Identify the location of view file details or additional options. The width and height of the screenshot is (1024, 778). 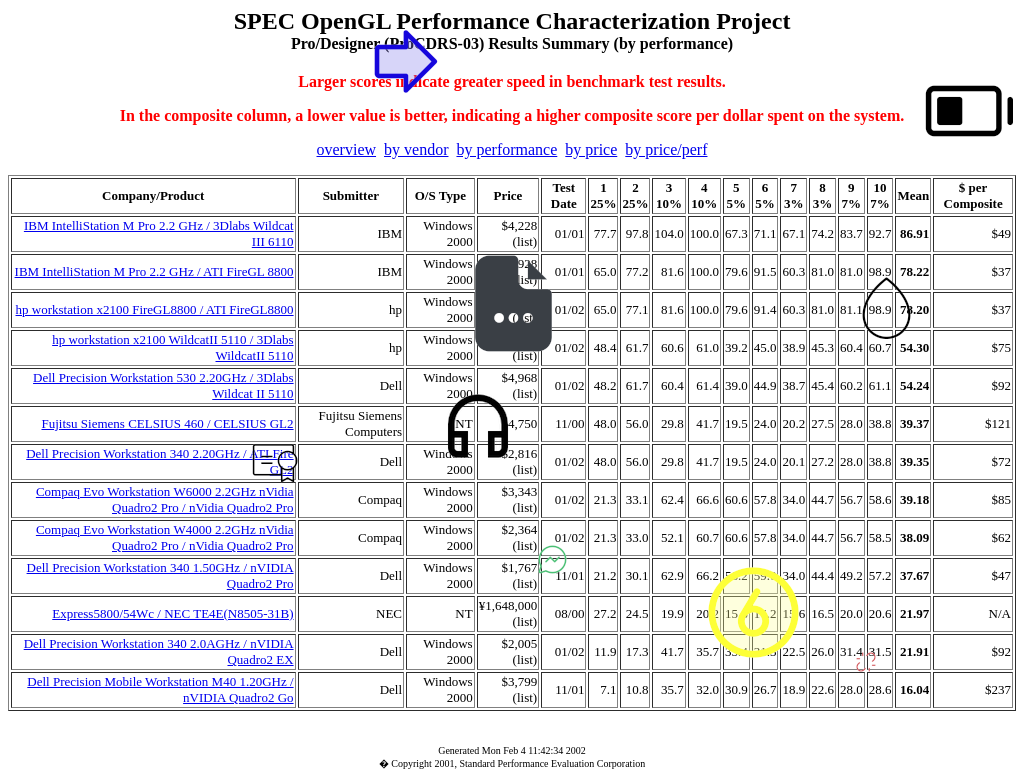
(513, 303).